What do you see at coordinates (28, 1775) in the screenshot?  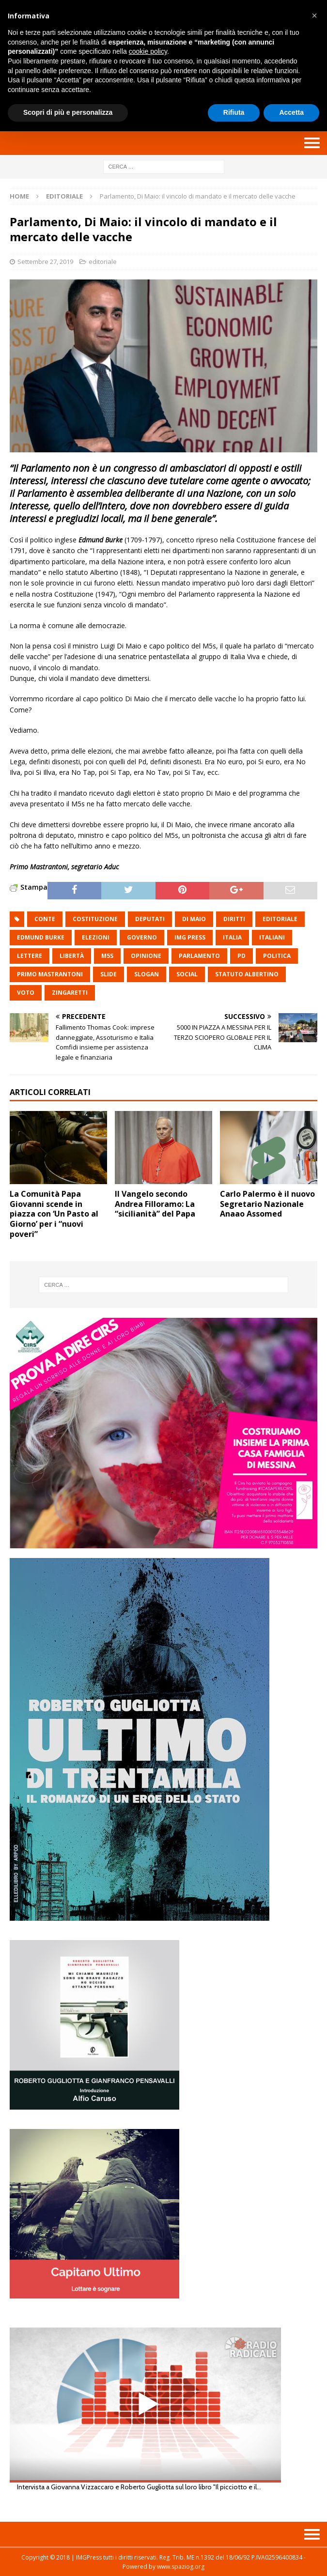 I see `indicates phone is locked or secured` at bounding box center [28, 1775].